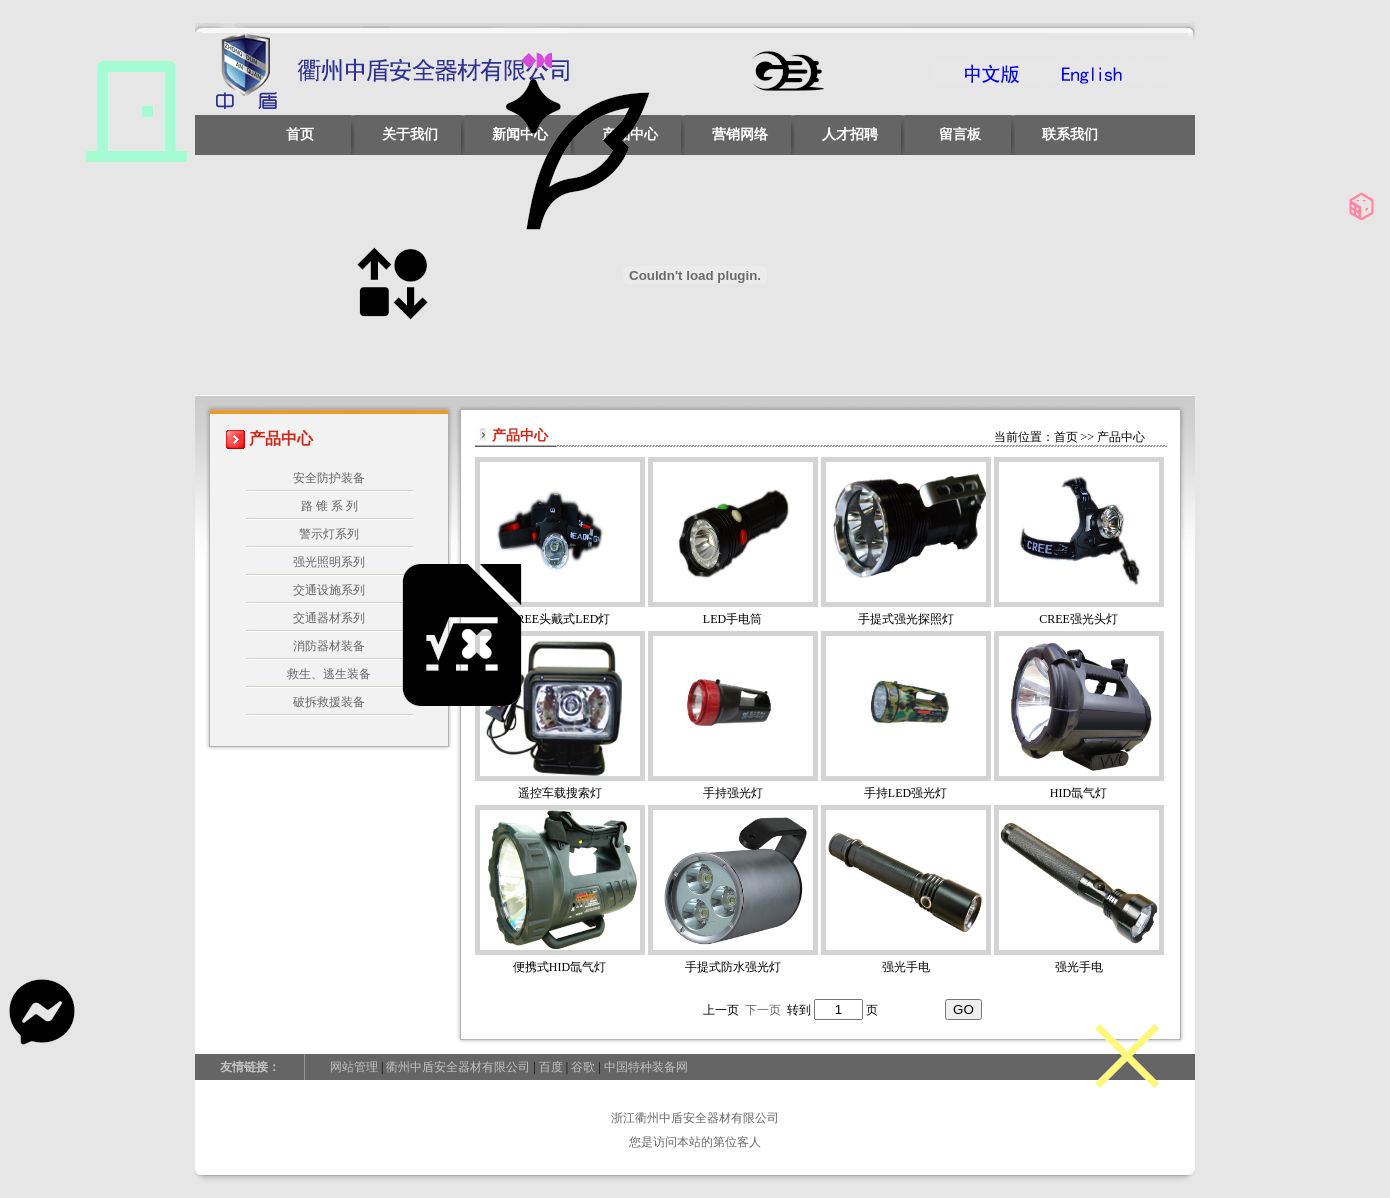 Image resolution: width=1390 pixels, height=1198 pixels. I want to click on 42 school / 42 group logo, so click(536, 60).